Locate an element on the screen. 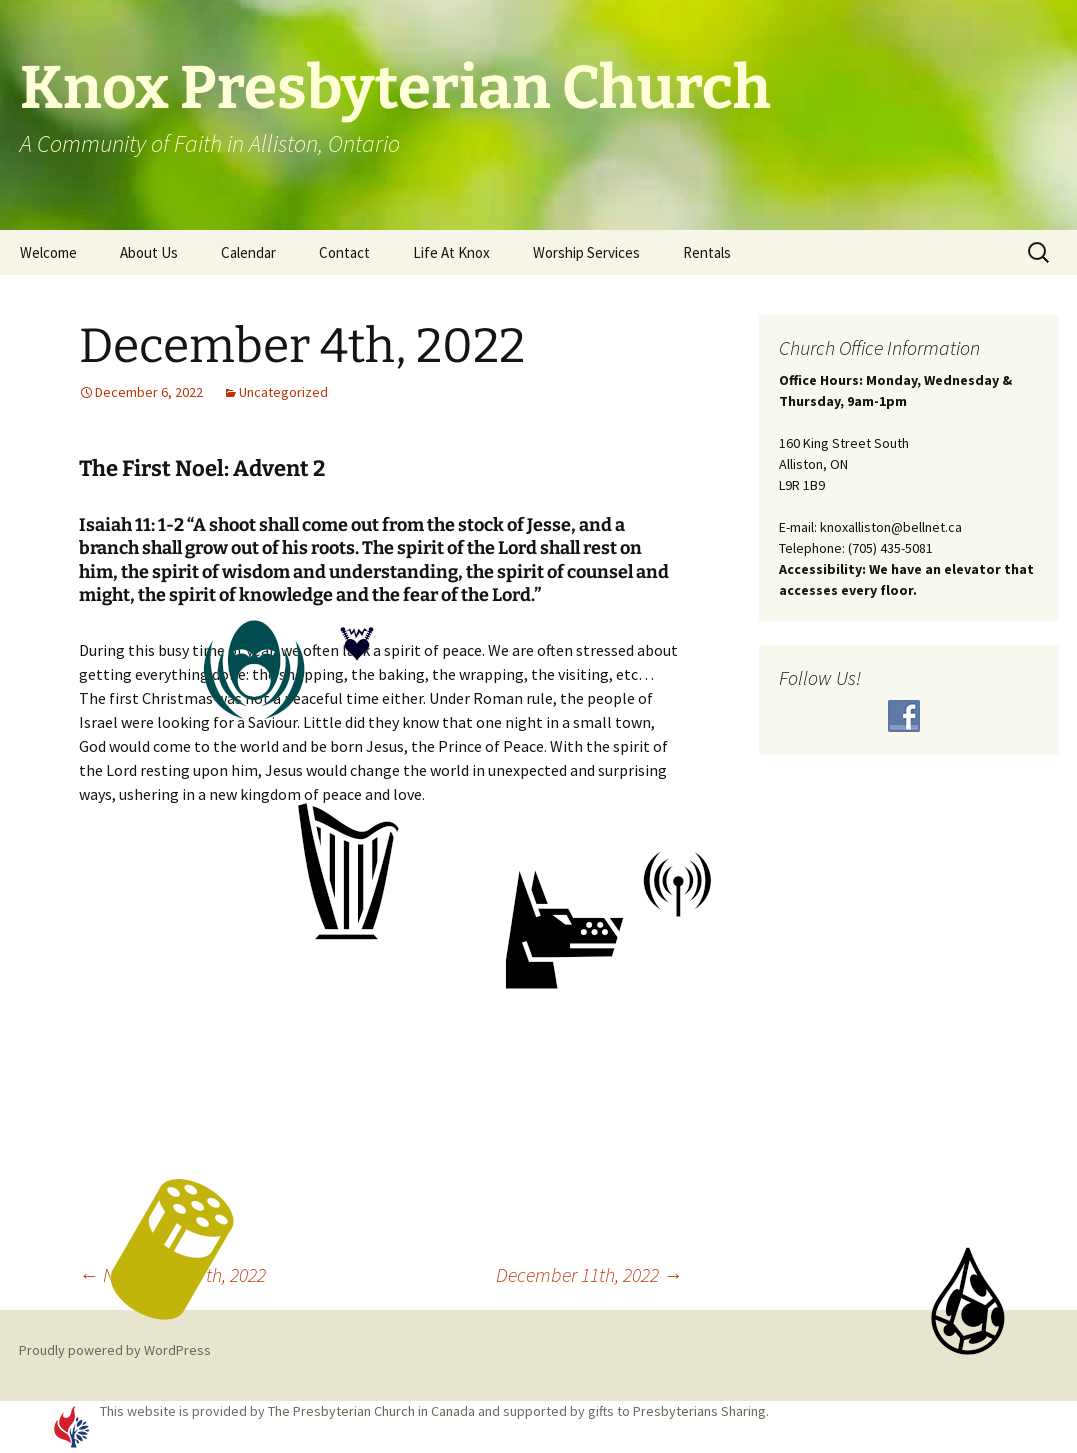  indicates active signal or broadcast status is located at coordinates (677, 882).